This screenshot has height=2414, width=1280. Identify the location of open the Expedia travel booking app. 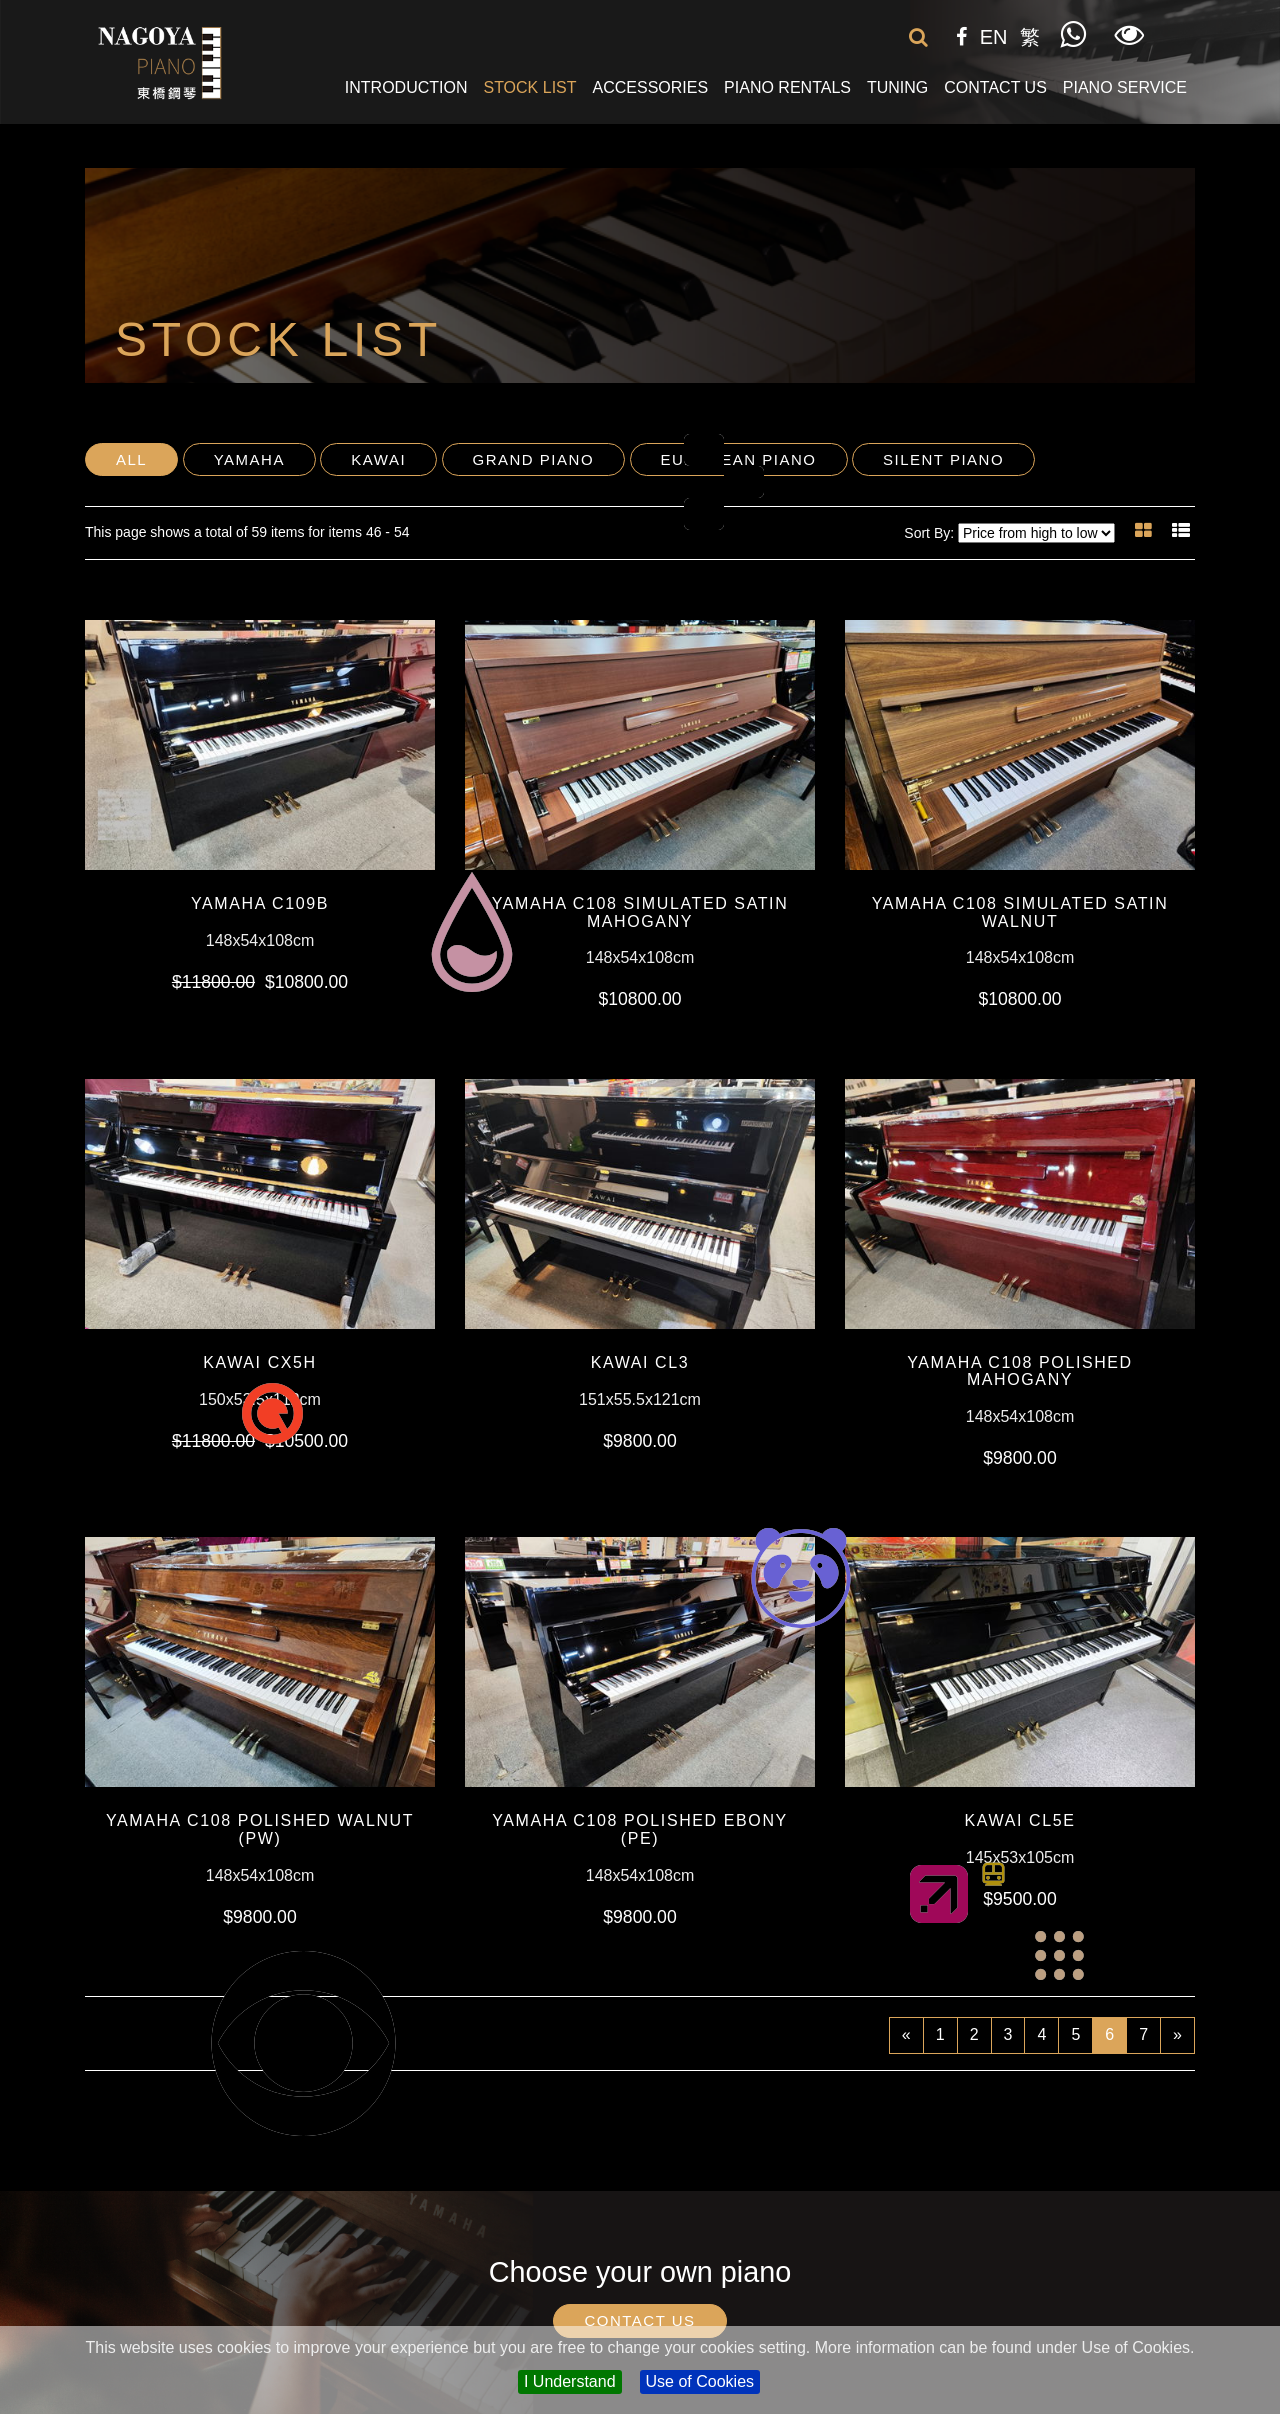
(939, 1894).